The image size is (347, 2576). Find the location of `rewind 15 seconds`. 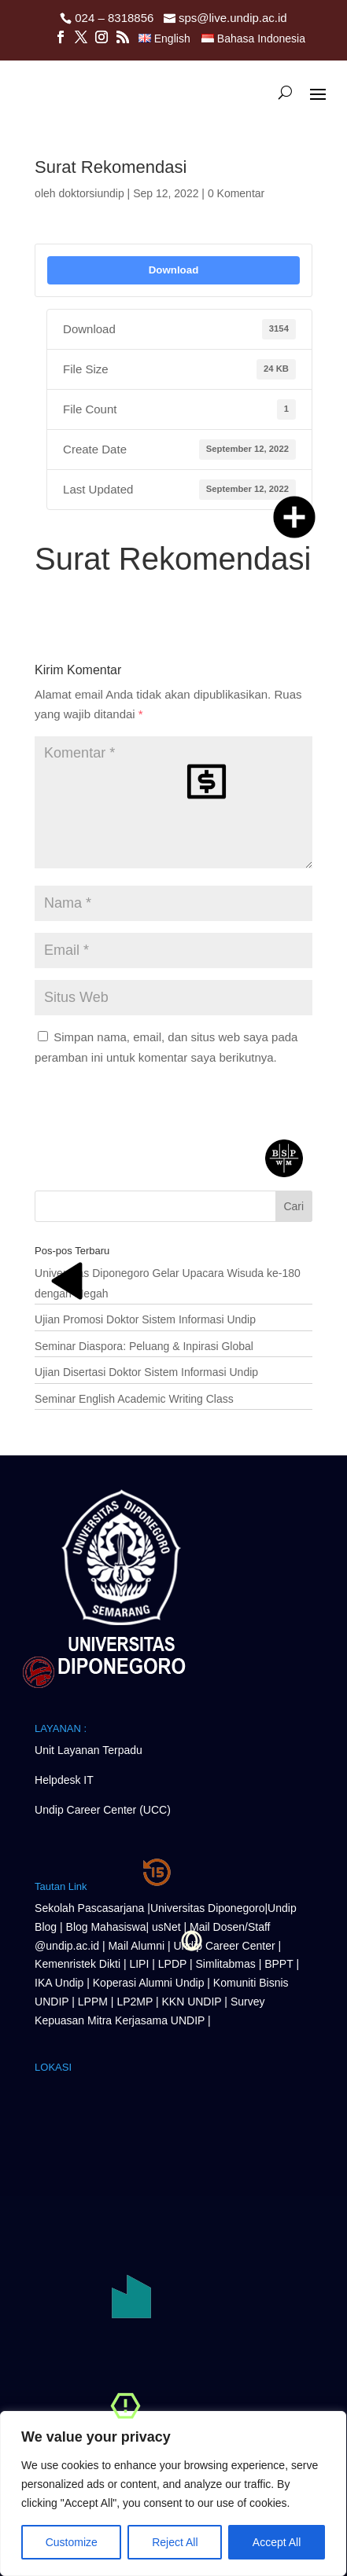

rewind 15 seconds is located at coordinates (157, 1872).